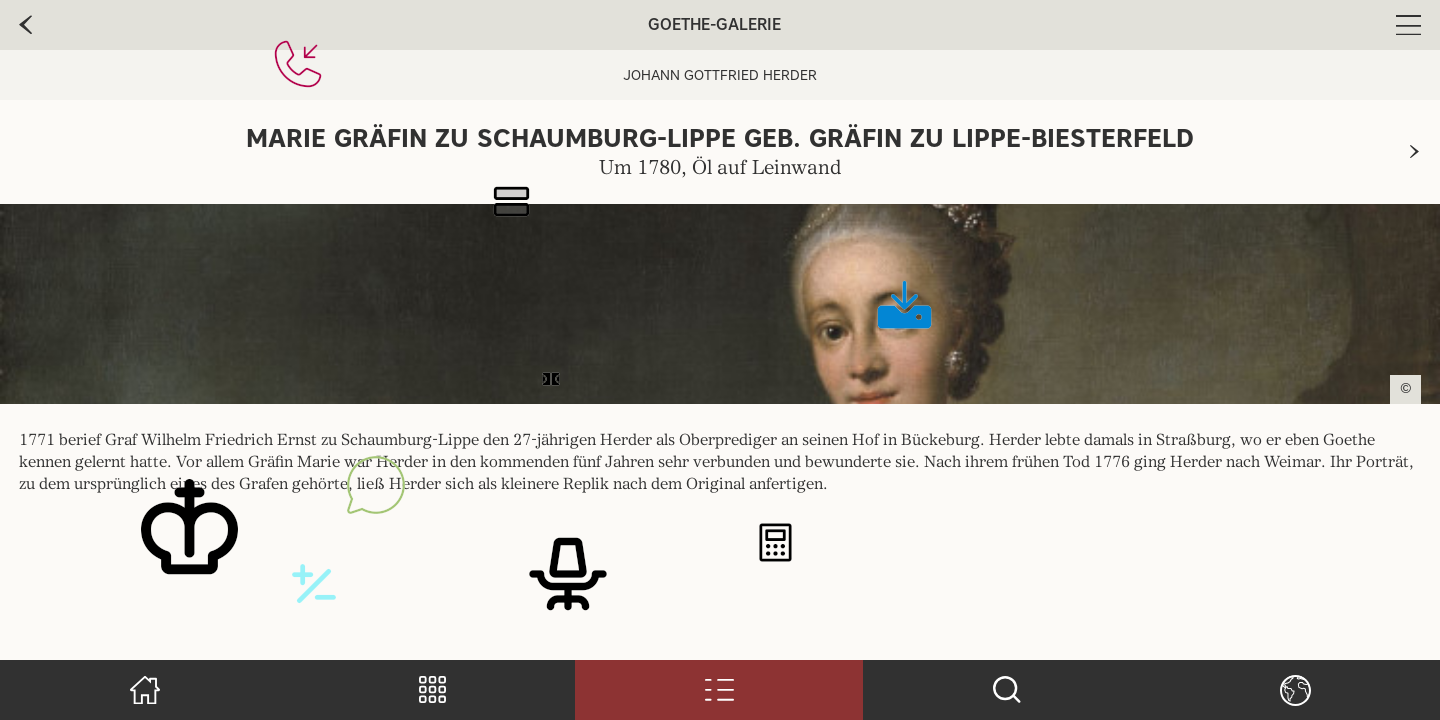 The height and width of the screenshot is (720, 1440). What do you see at coordinates (568, 574) in the screenshot?
I see `access workspace or office settings` at bounding box center [568, 574].